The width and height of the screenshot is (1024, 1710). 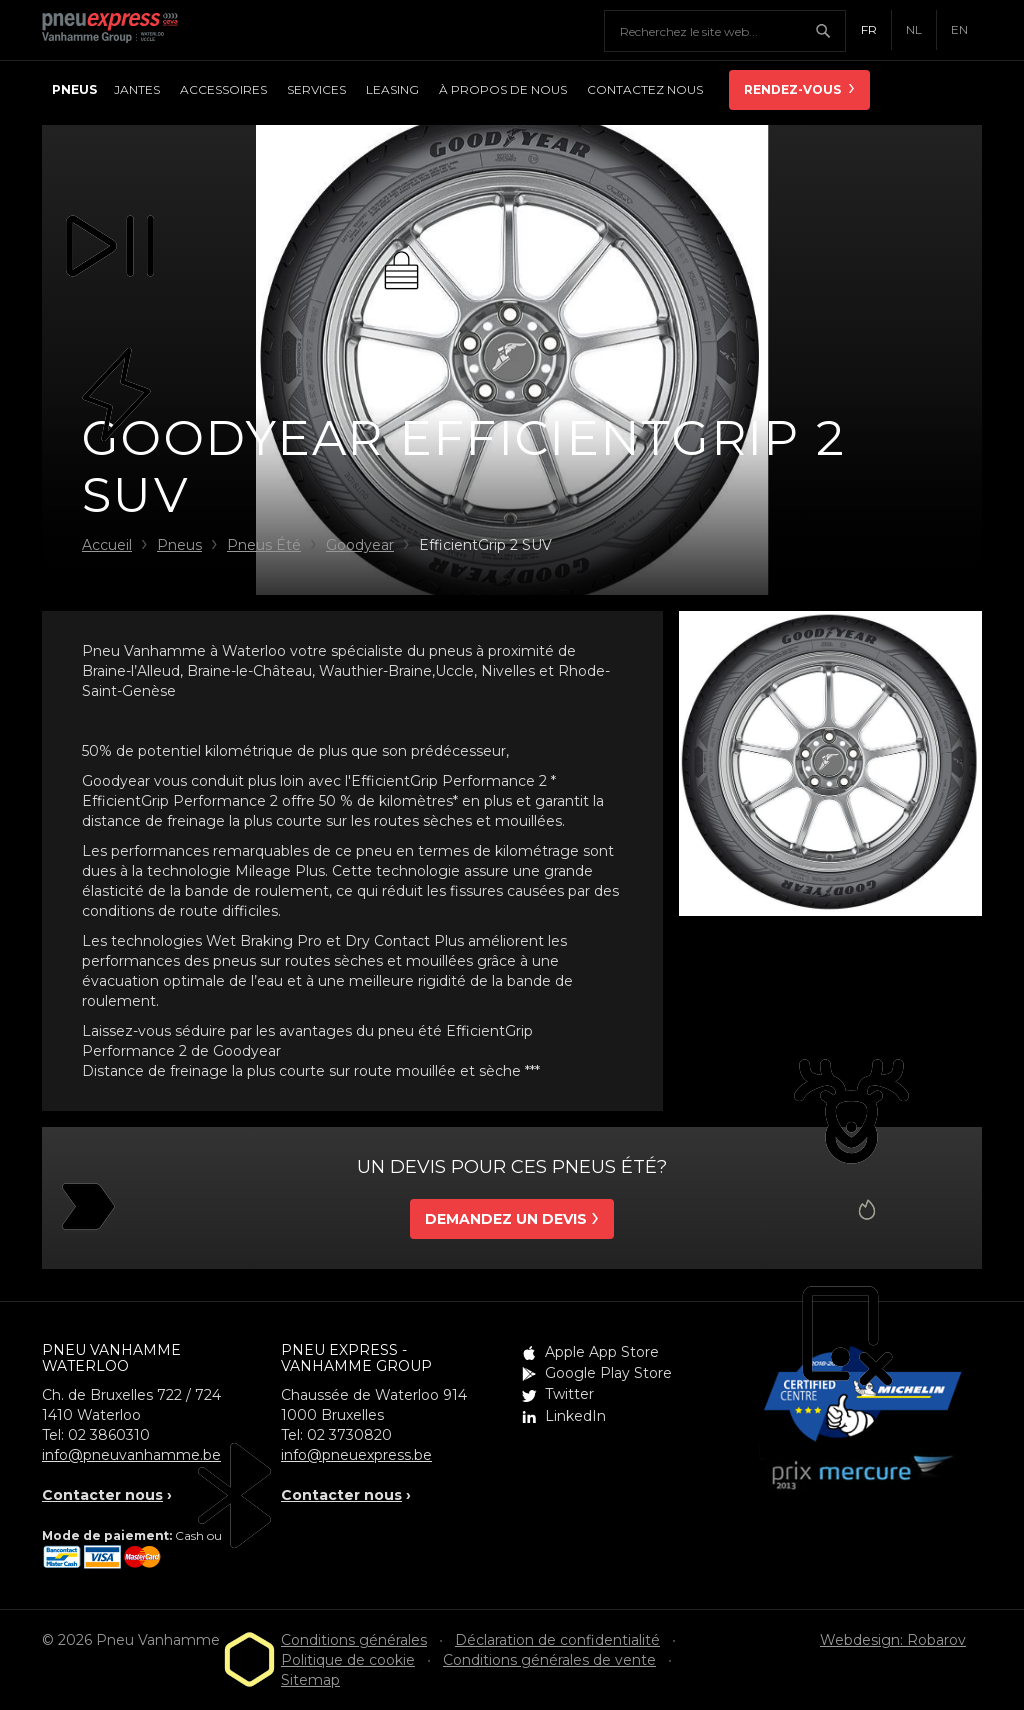 What do you see at coordinates (110, 246) in the screenshot?
I see `toggle between play and pause for media playback` at bounding box center [110, 246].